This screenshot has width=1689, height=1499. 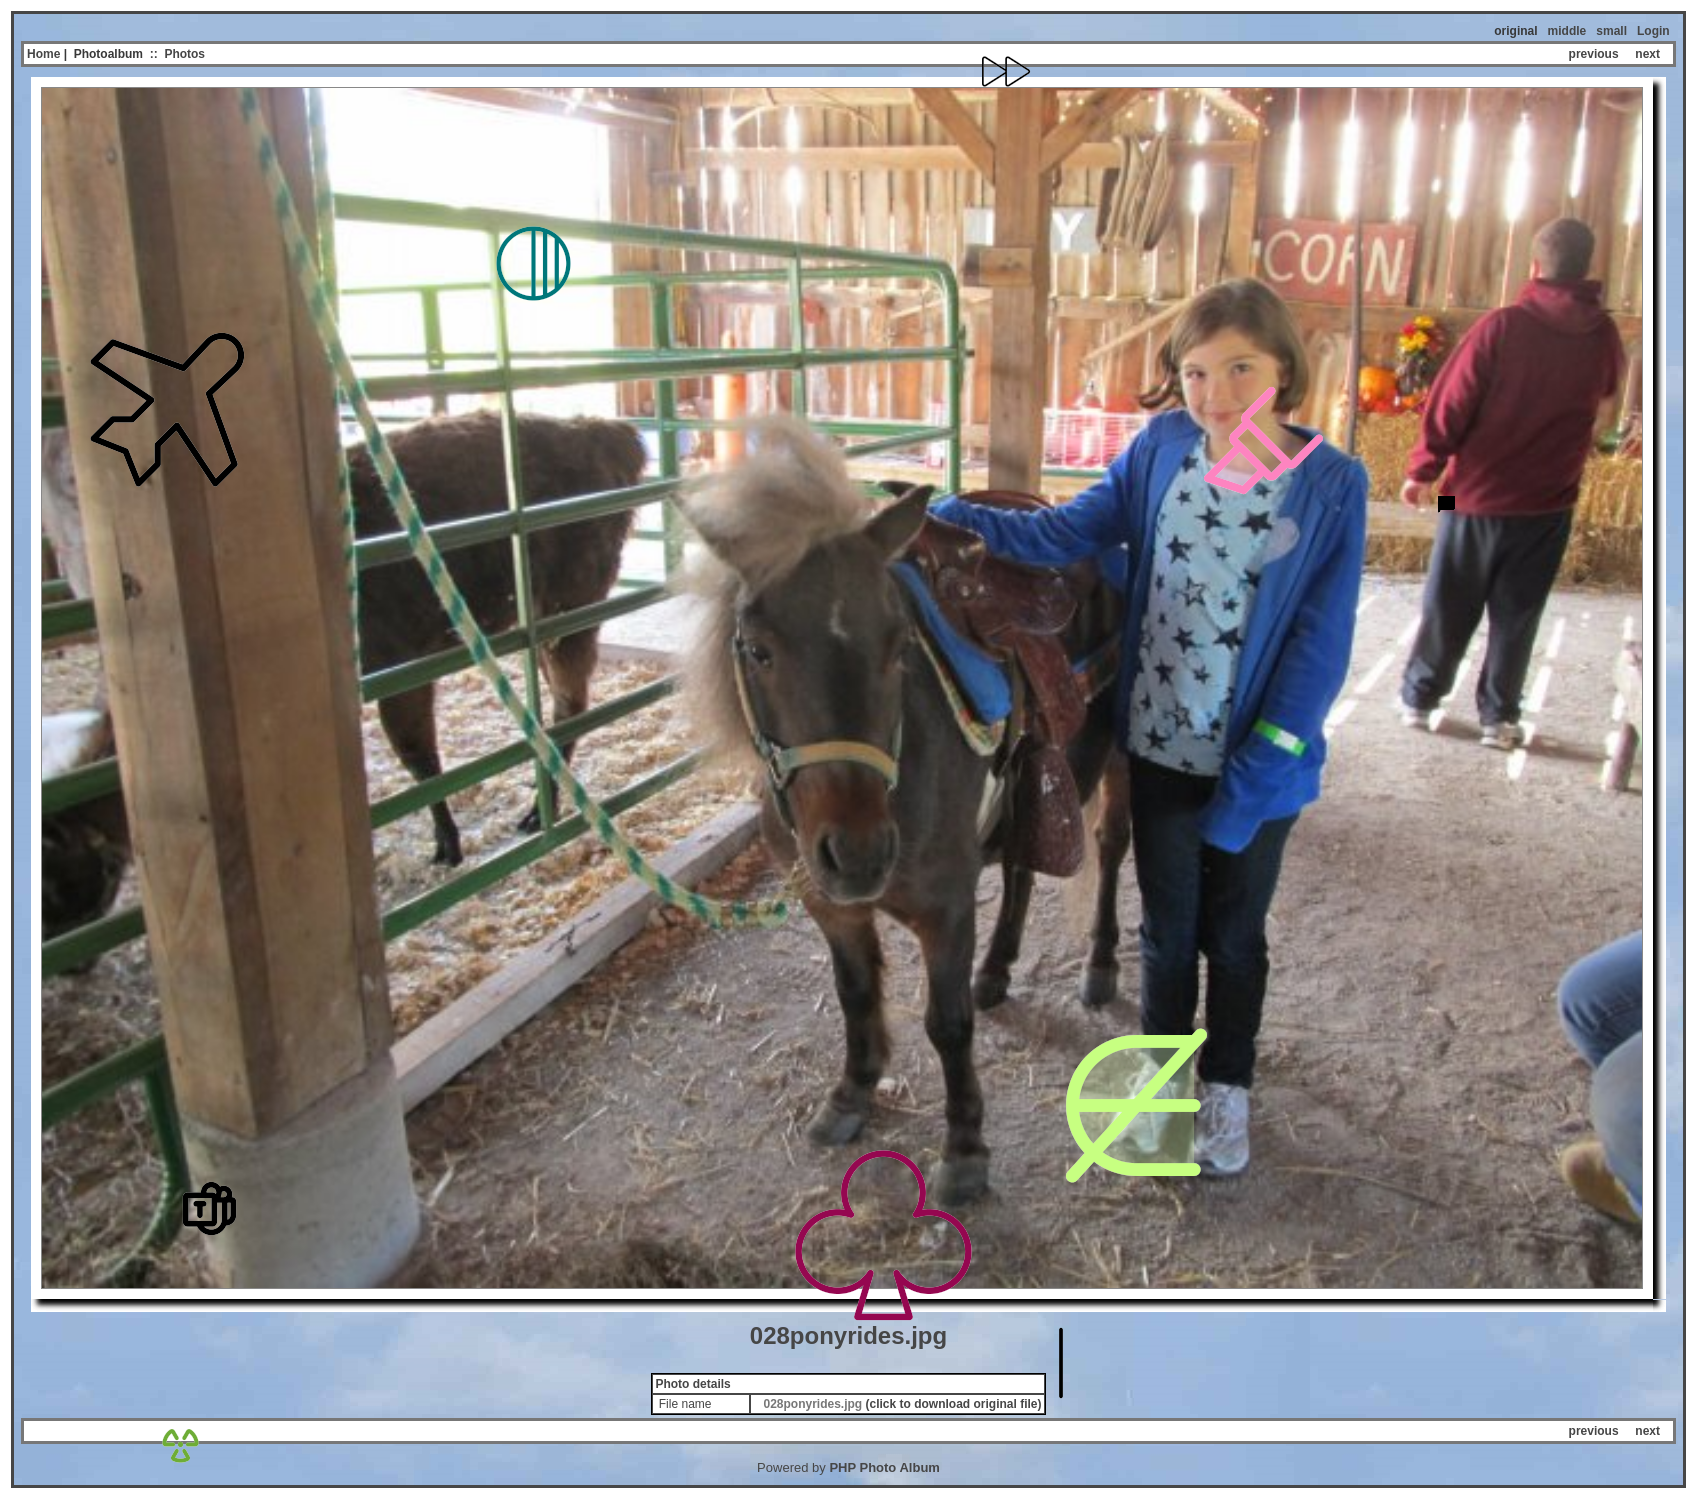 What do you see at coordinates (1002, 71) in the screenshot?
I see `skip forward in media playback` at bounding box center [1002, 71].